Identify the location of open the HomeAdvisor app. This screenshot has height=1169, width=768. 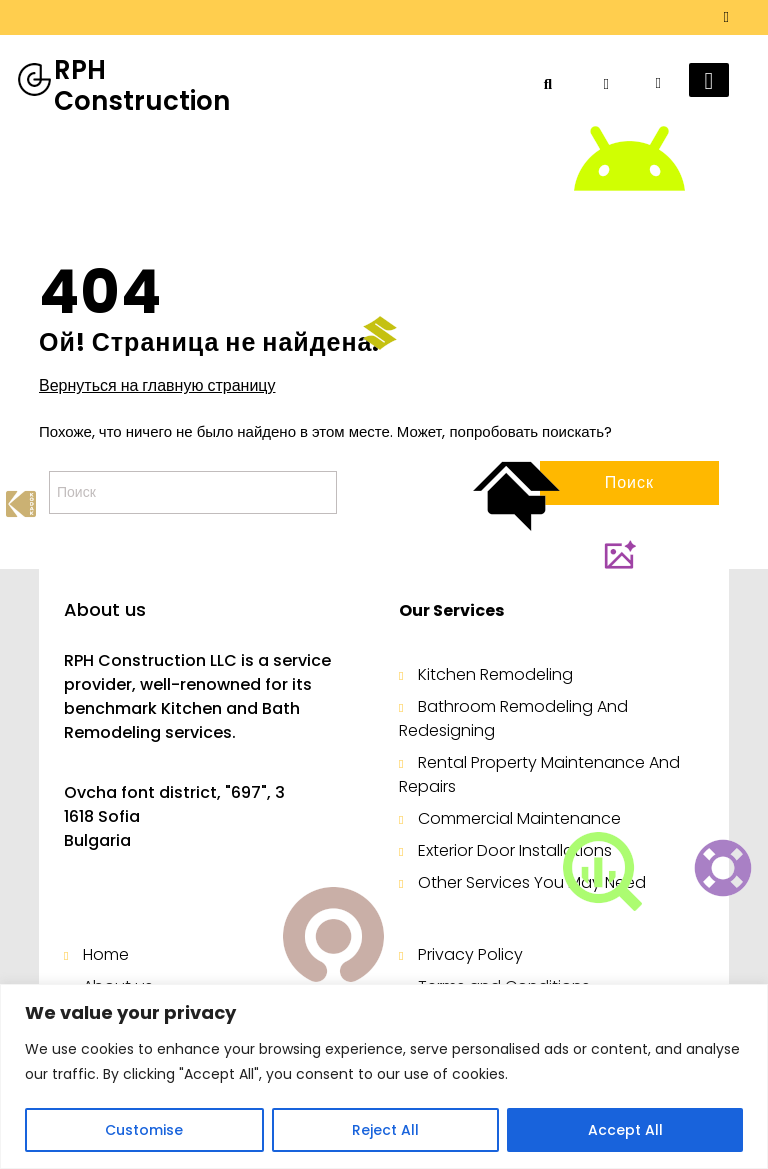
(516, 496).